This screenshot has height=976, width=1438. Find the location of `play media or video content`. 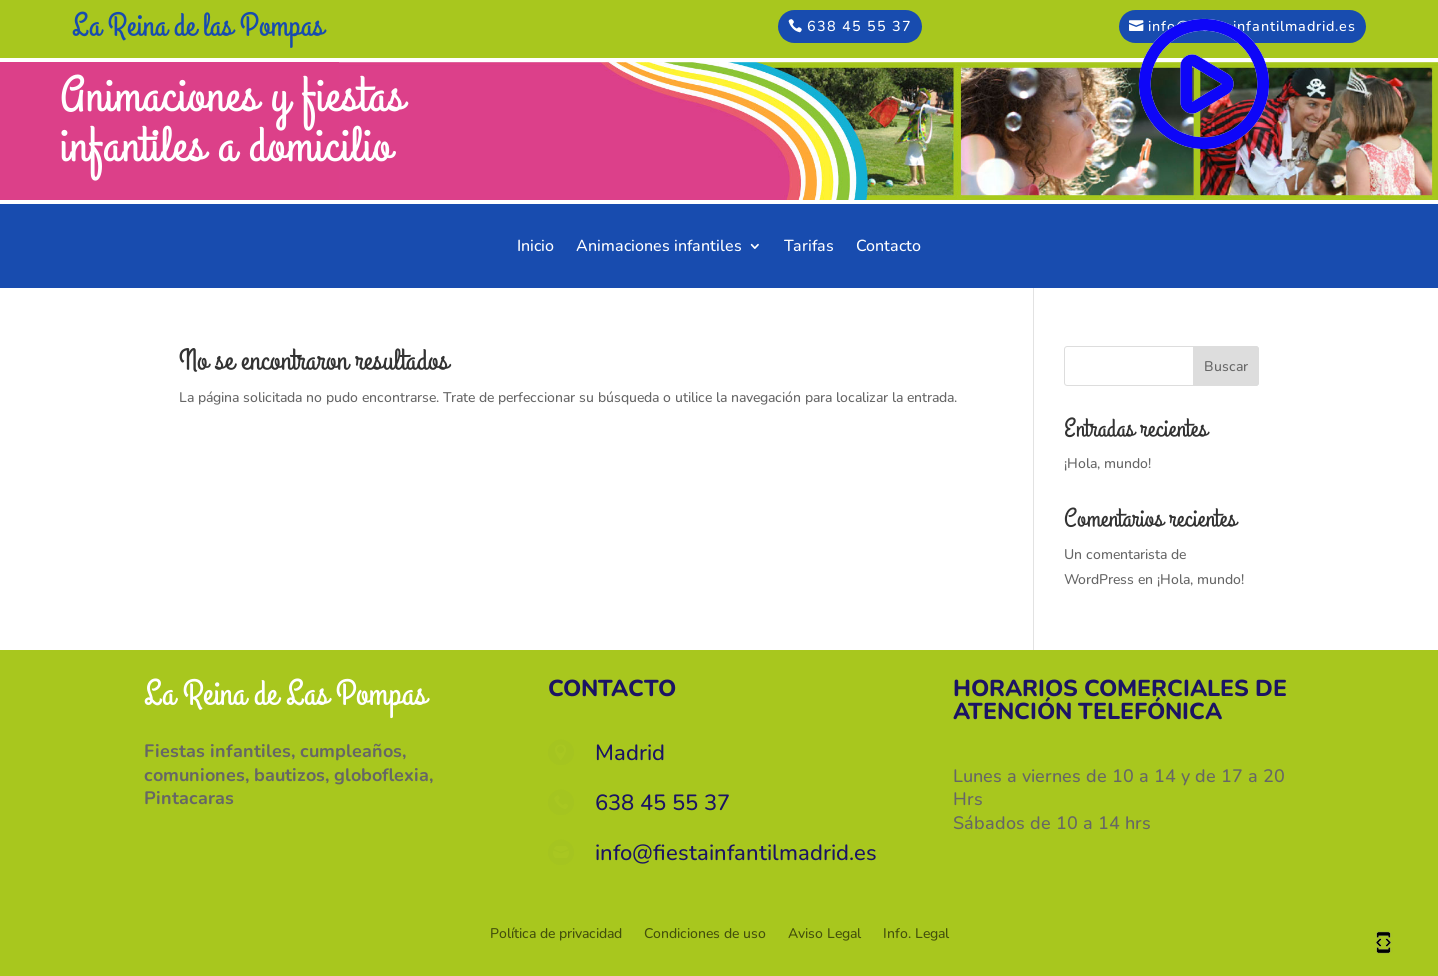

play media or video content is located at coordinates (1204, 84).